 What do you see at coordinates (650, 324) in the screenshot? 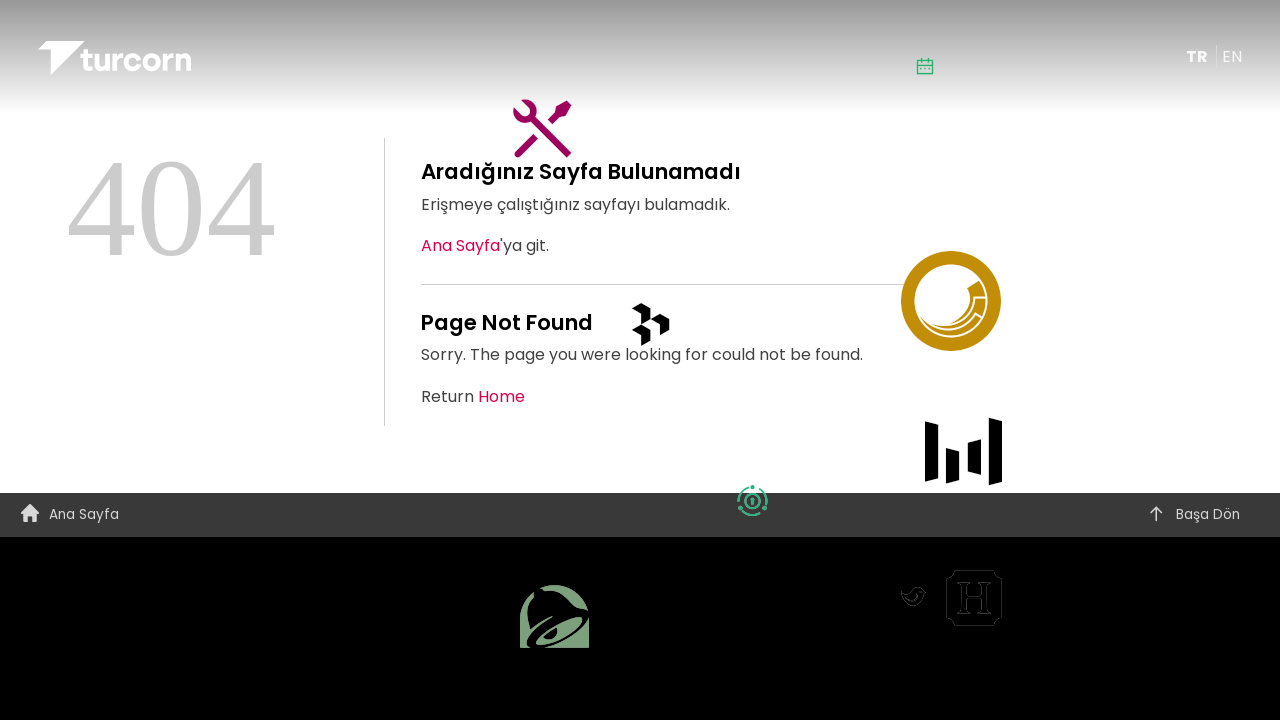
I see `open dovetail app` at bounding box center [650, 324].